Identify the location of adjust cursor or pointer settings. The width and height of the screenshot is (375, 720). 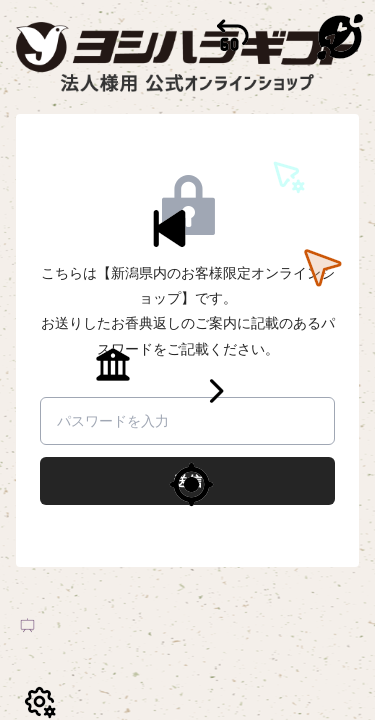
(287, 175).